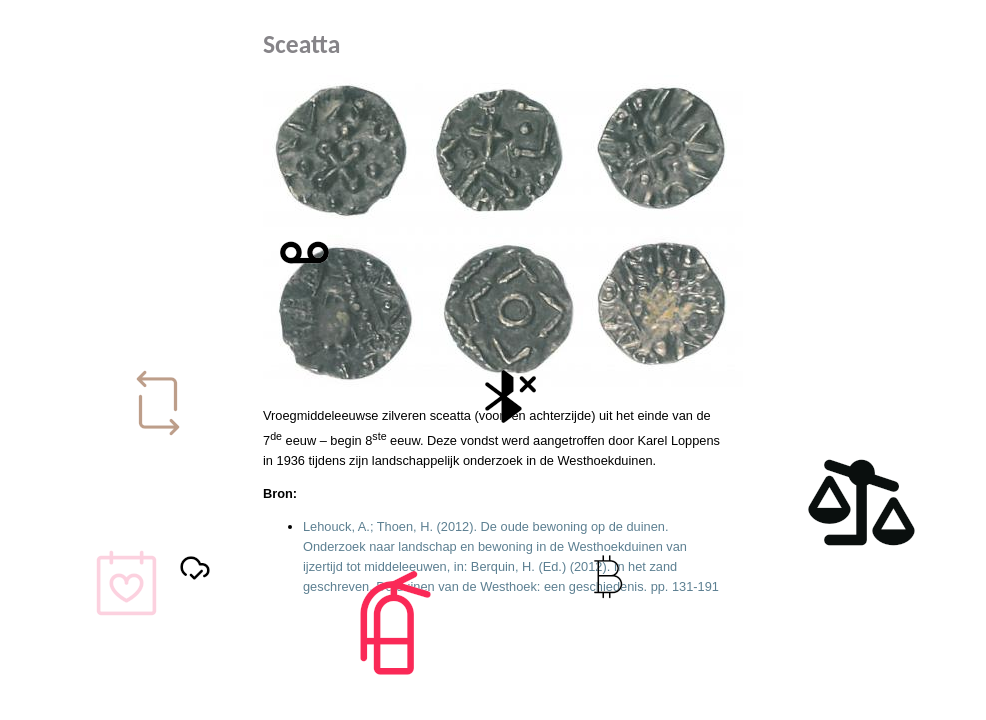  Describe the element at coordinates (507, 396) in the screenshot. I see `bluetooth connection disabled or unavailable` at that location.